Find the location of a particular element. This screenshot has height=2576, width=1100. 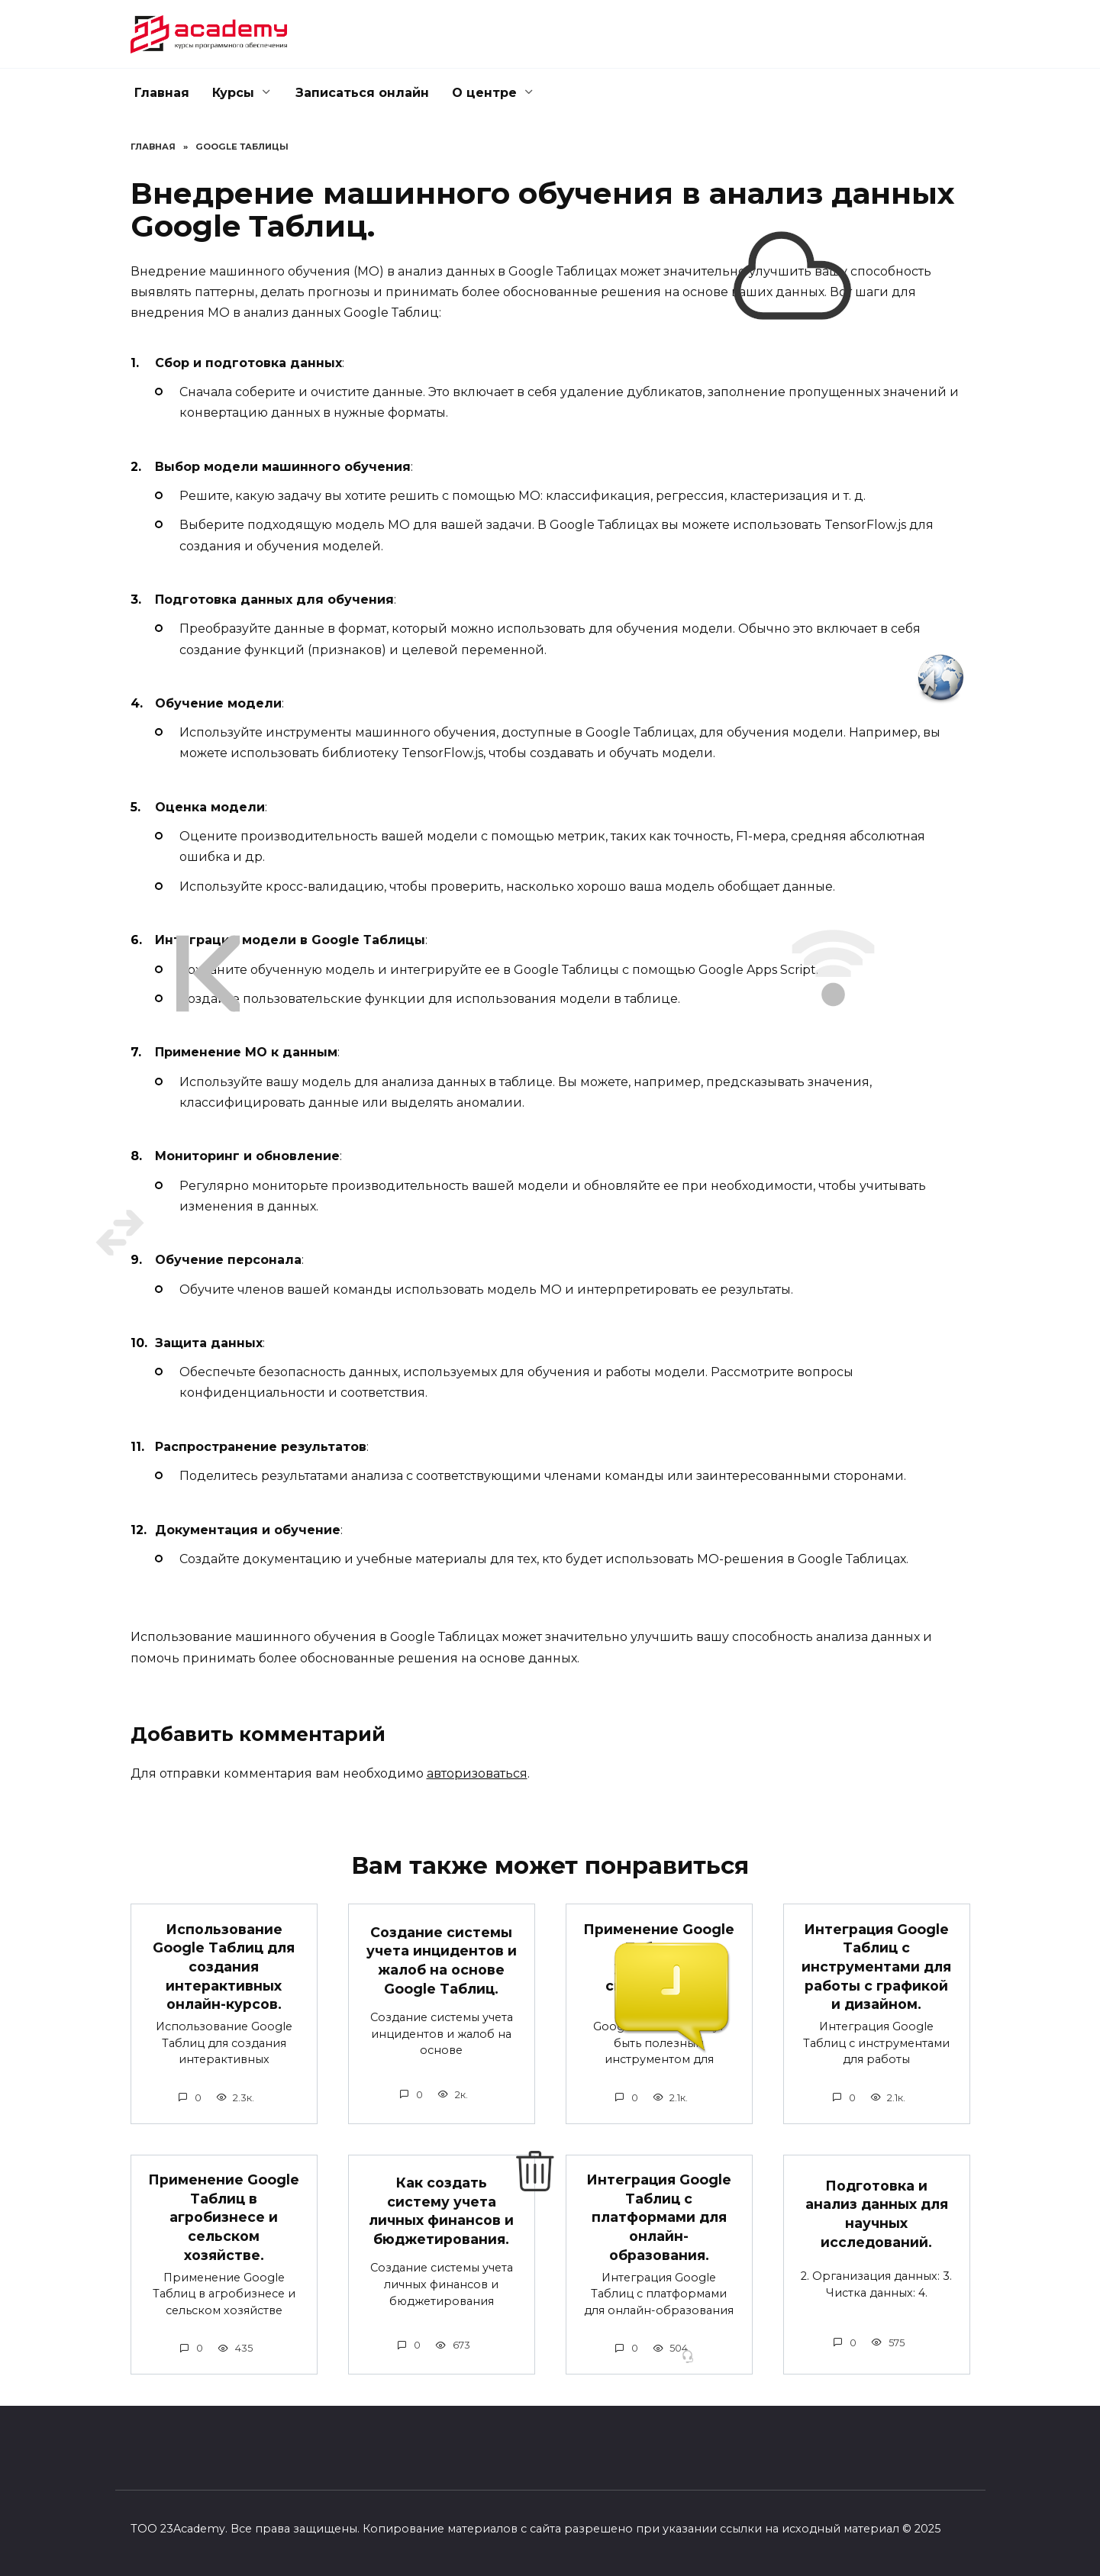

open web browser is located at coordinates (941, 678).